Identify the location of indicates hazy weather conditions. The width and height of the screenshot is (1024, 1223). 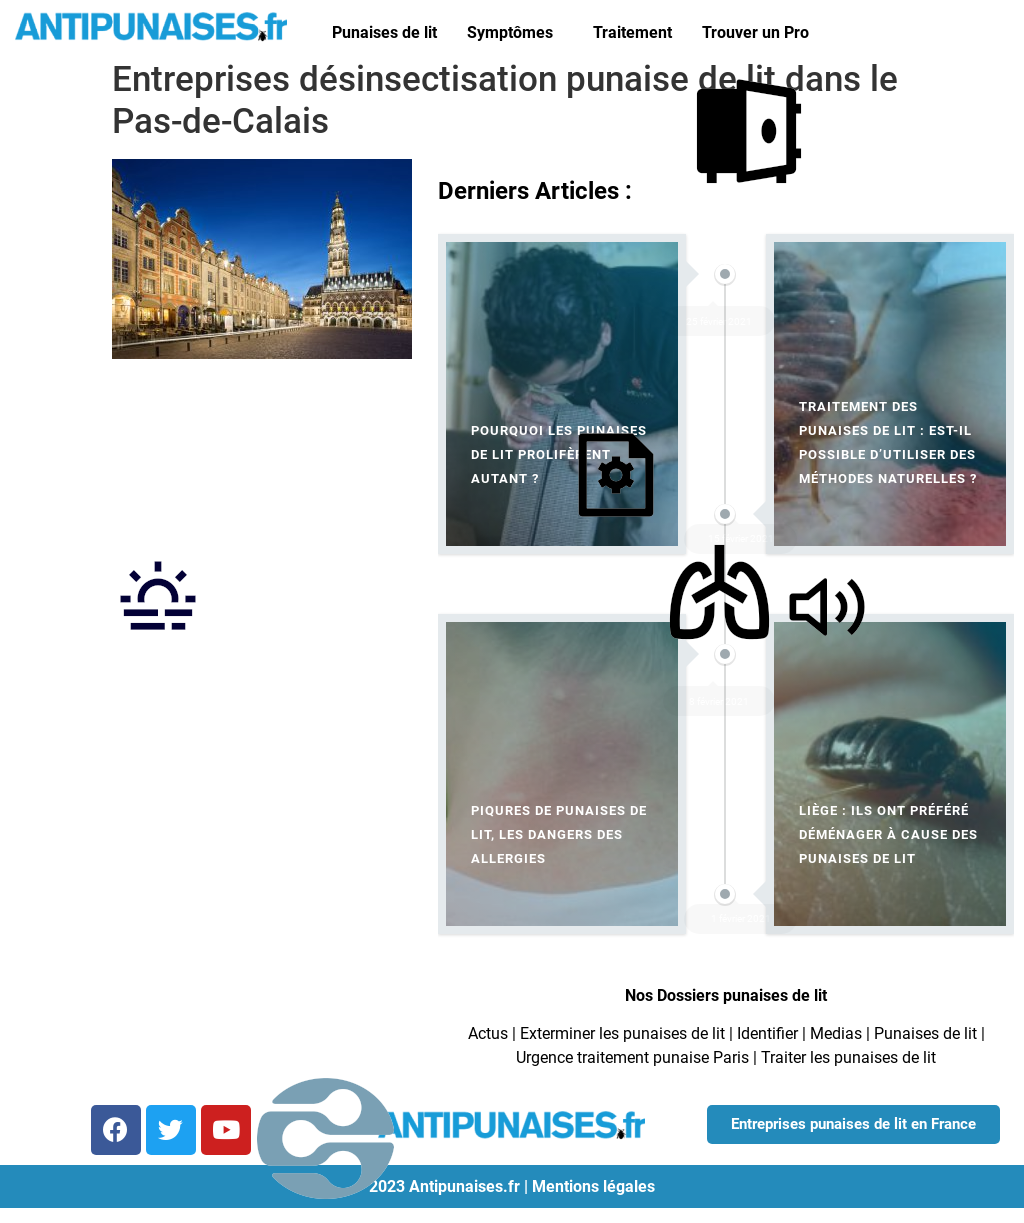
(158, 599).